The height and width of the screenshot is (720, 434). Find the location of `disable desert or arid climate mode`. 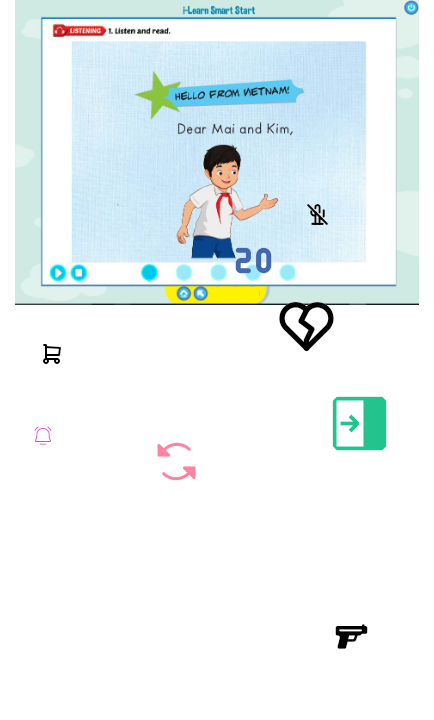

disable desert or arid climate mode is located at coordinates (317, 214).